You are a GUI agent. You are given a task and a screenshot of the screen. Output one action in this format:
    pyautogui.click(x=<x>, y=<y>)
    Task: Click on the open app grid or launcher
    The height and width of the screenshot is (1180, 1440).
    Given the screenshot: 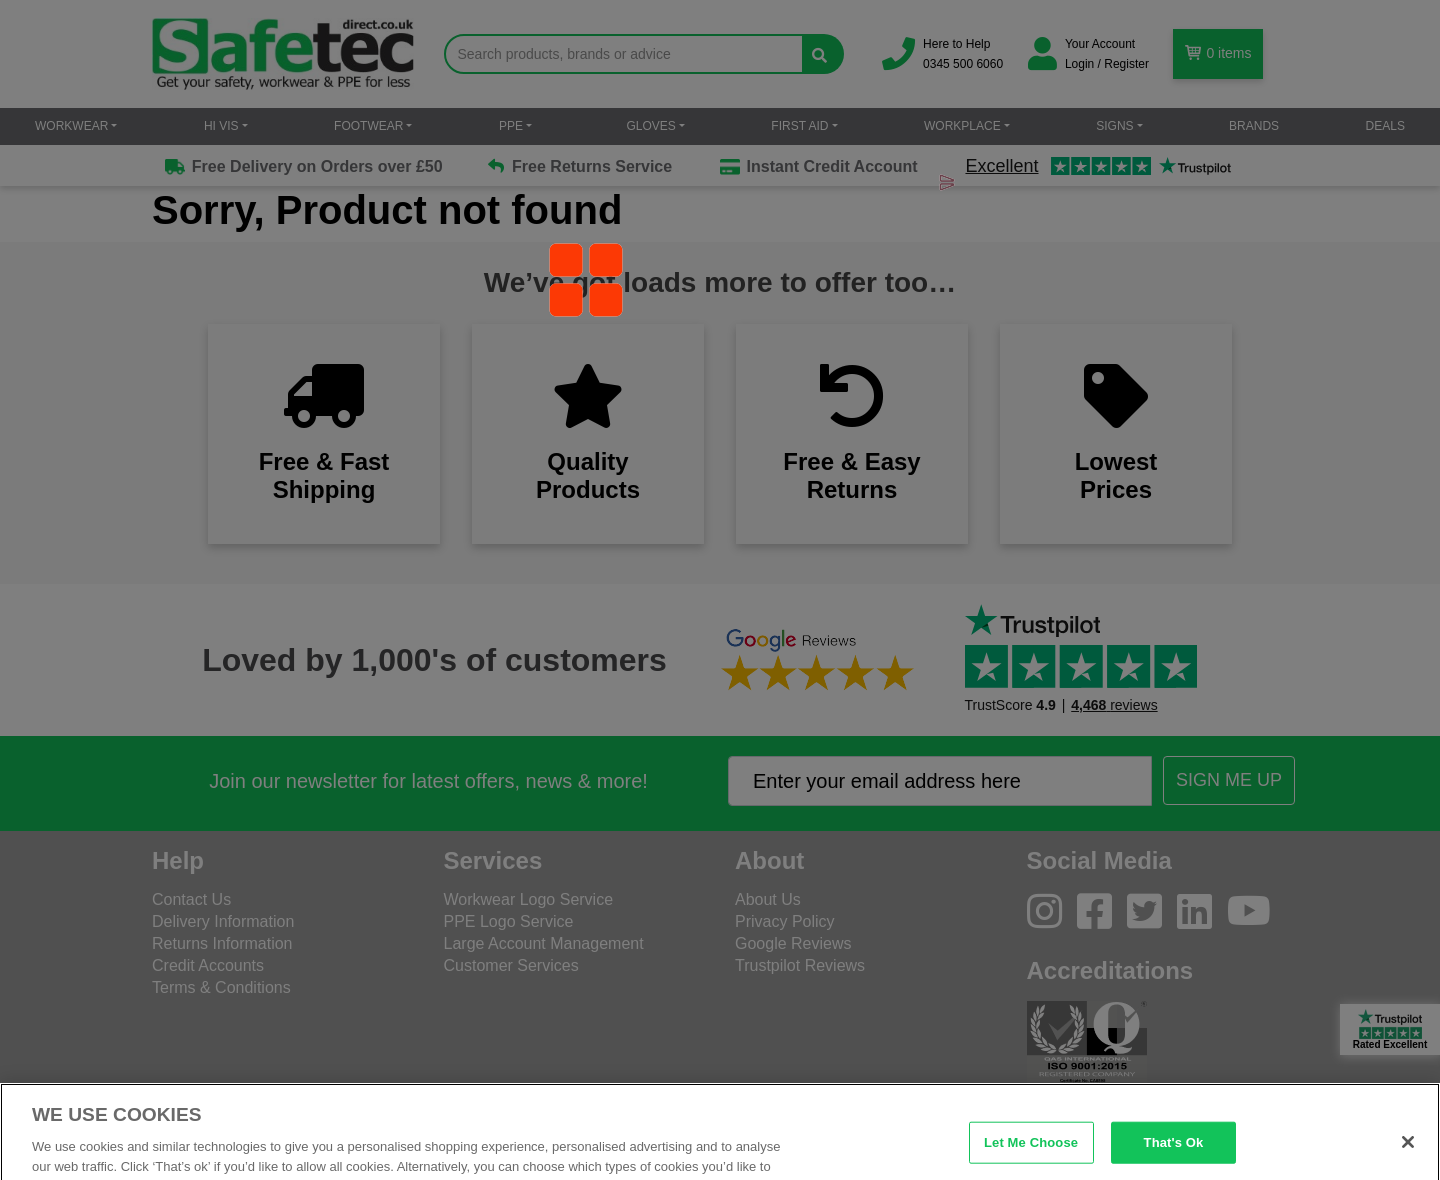 What is the action you would take?
    pyautogui.click(x=586, y=280)
    